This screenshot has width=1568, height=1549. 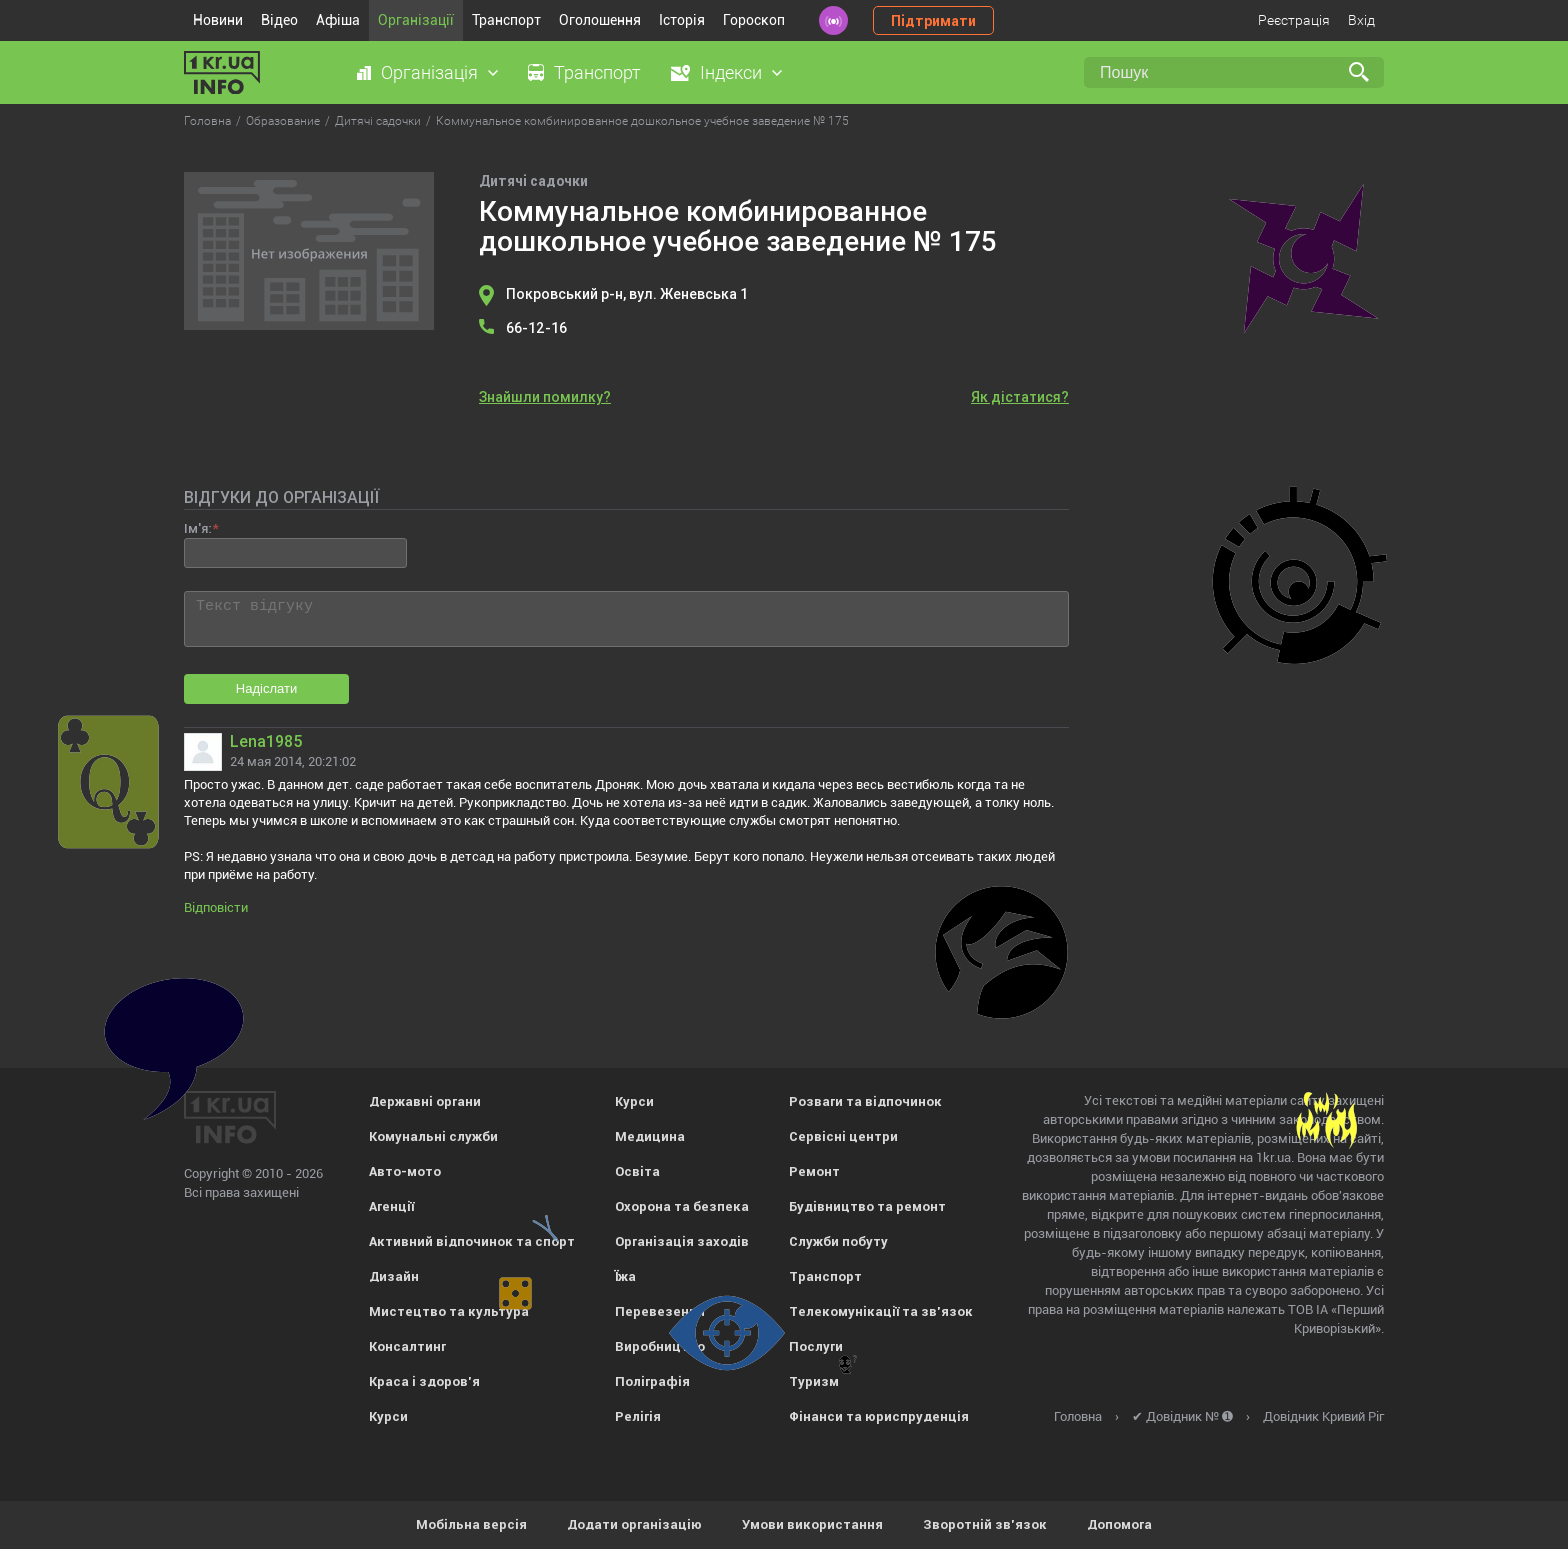 I want to click on roll the dice or generate a random number, so click(x=515, y=1293).